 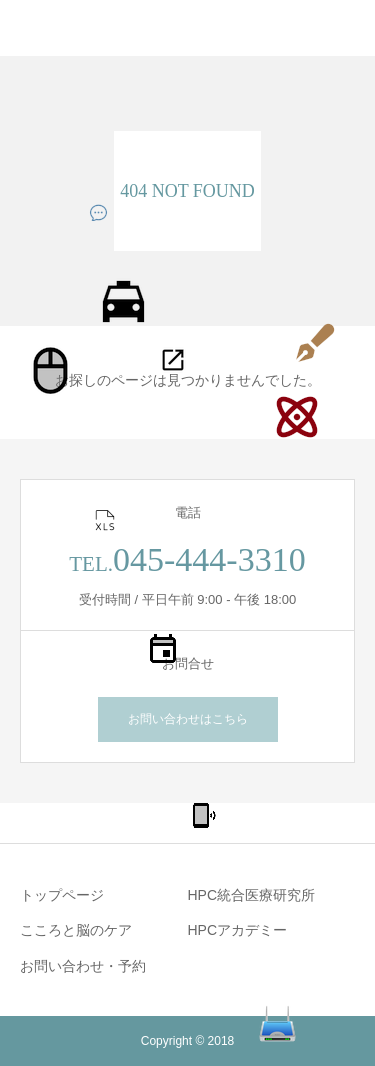 I want to click on request a taxi or rideshare, so click(x=123, y=301).